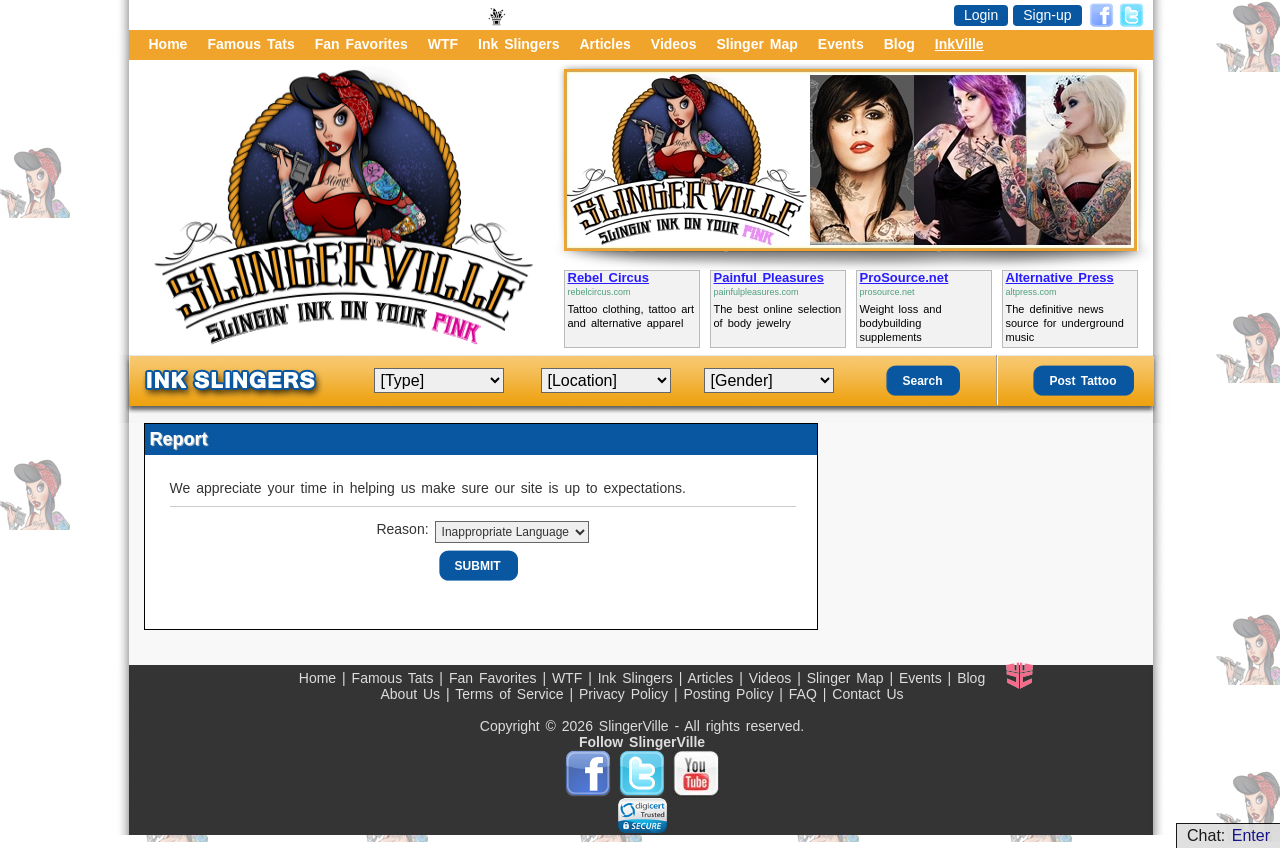  What do you see at coordinates (1019, 675) in the screenshot?
I see `abstract game logo or brand icon` at bounding box center [1019, 675].